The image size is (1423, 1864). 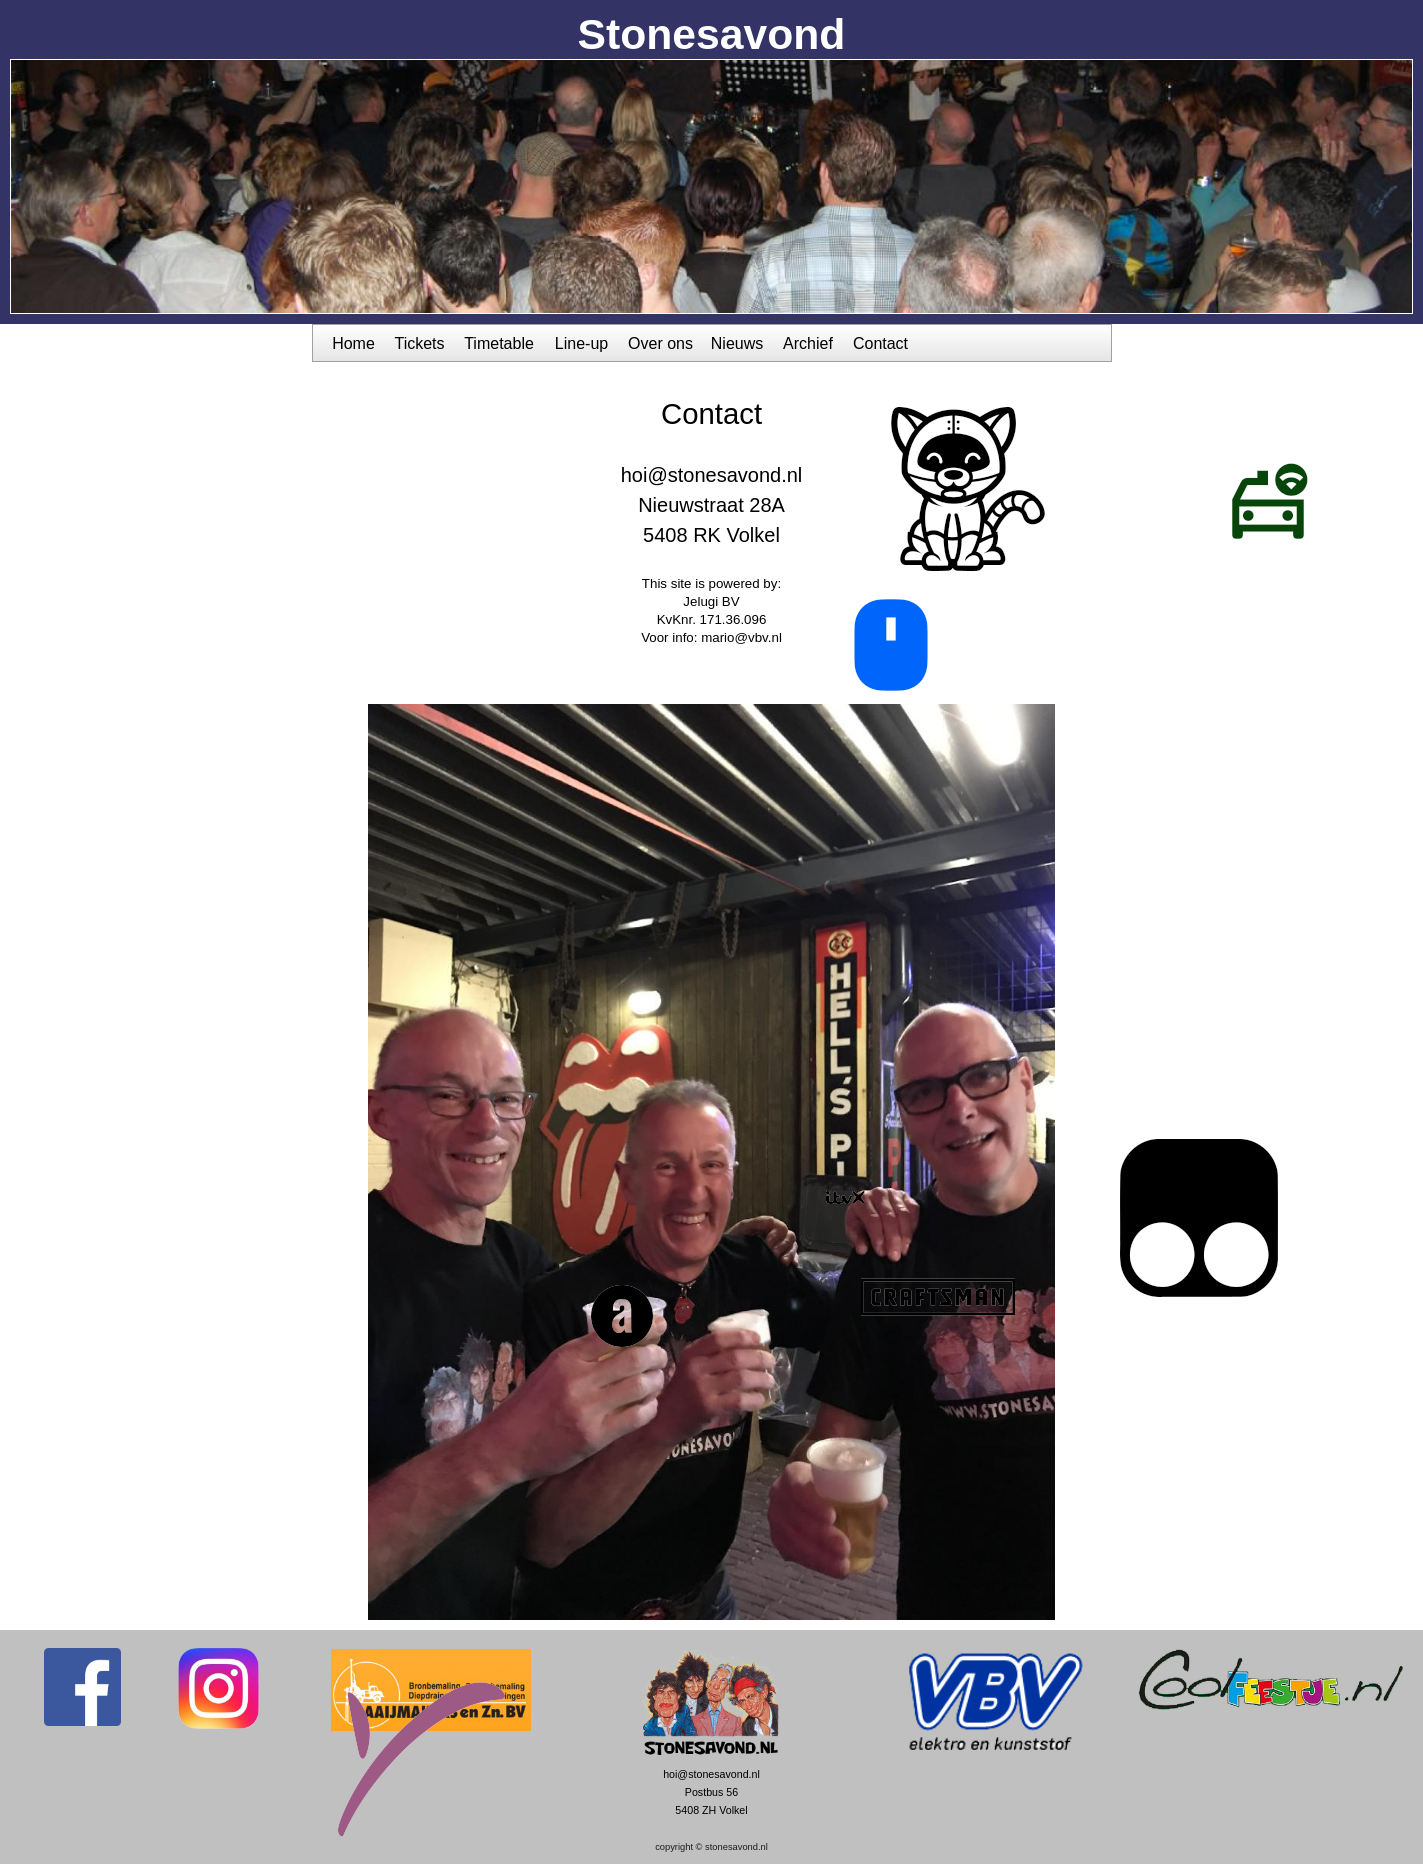 I want to click on open the ITVX streaming app, so click(x=845, y=1197).